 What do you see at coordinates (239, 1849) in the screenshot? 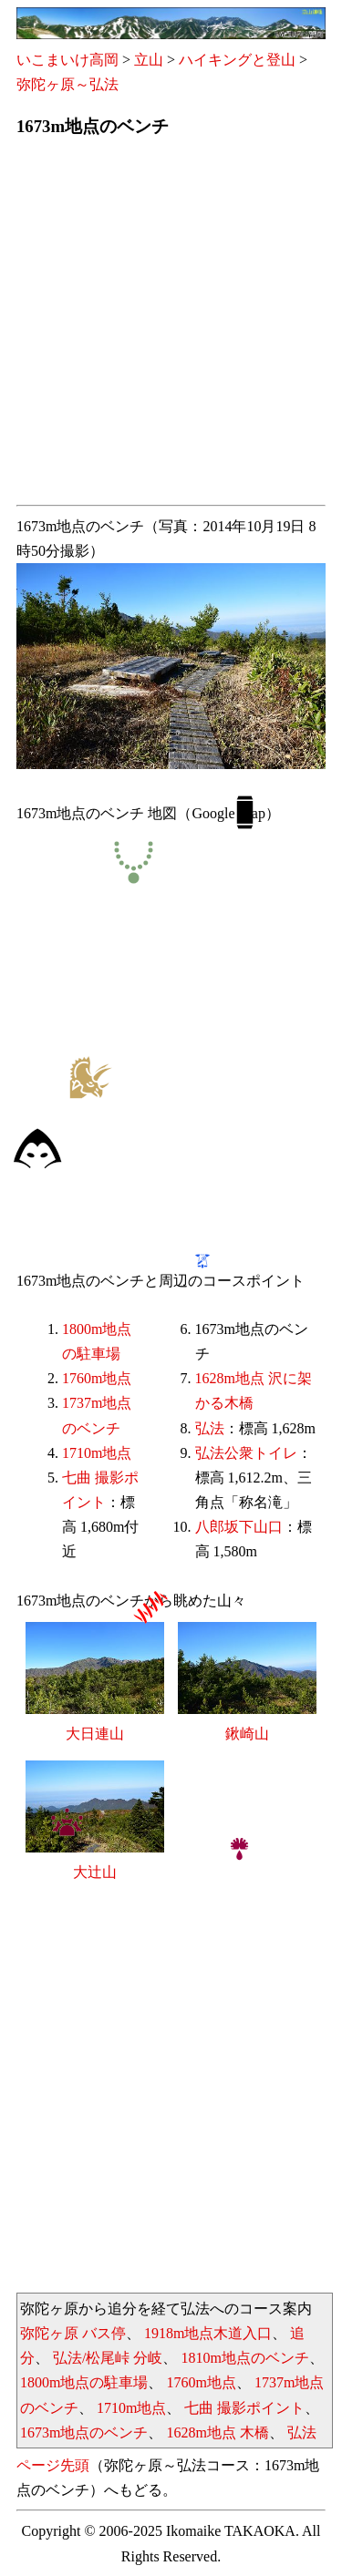
I see `indicates mental fatigue or cognitive overload` at bounding box center [239, 1849].